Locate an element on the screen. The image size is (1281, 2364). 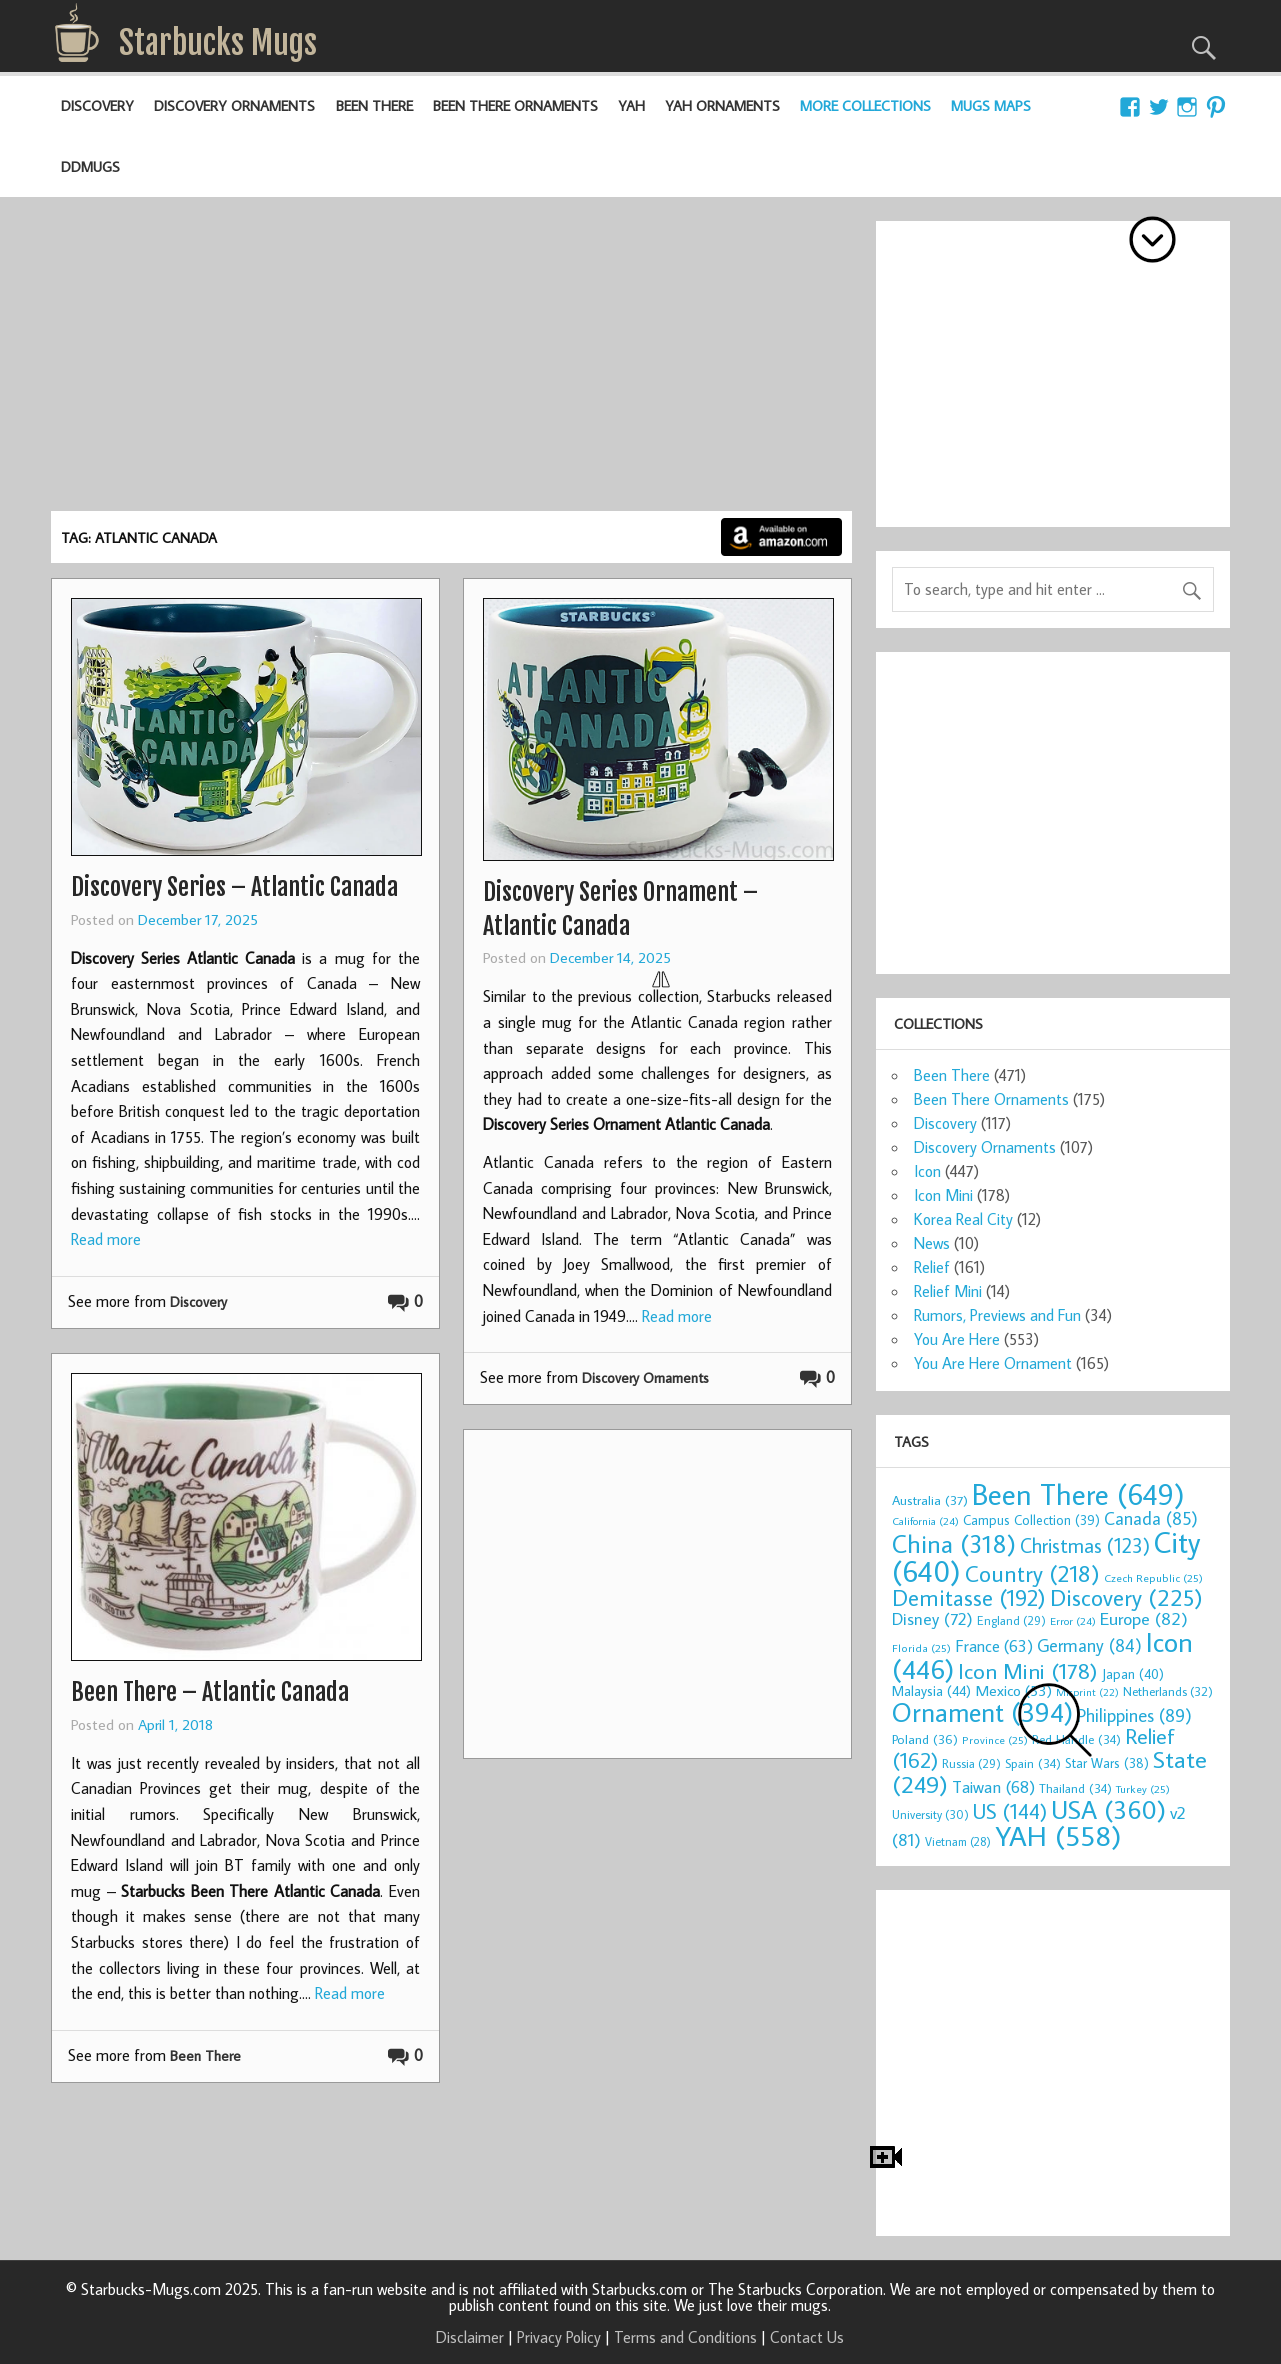
search for content or items is located at coordinates (1055, 1720).